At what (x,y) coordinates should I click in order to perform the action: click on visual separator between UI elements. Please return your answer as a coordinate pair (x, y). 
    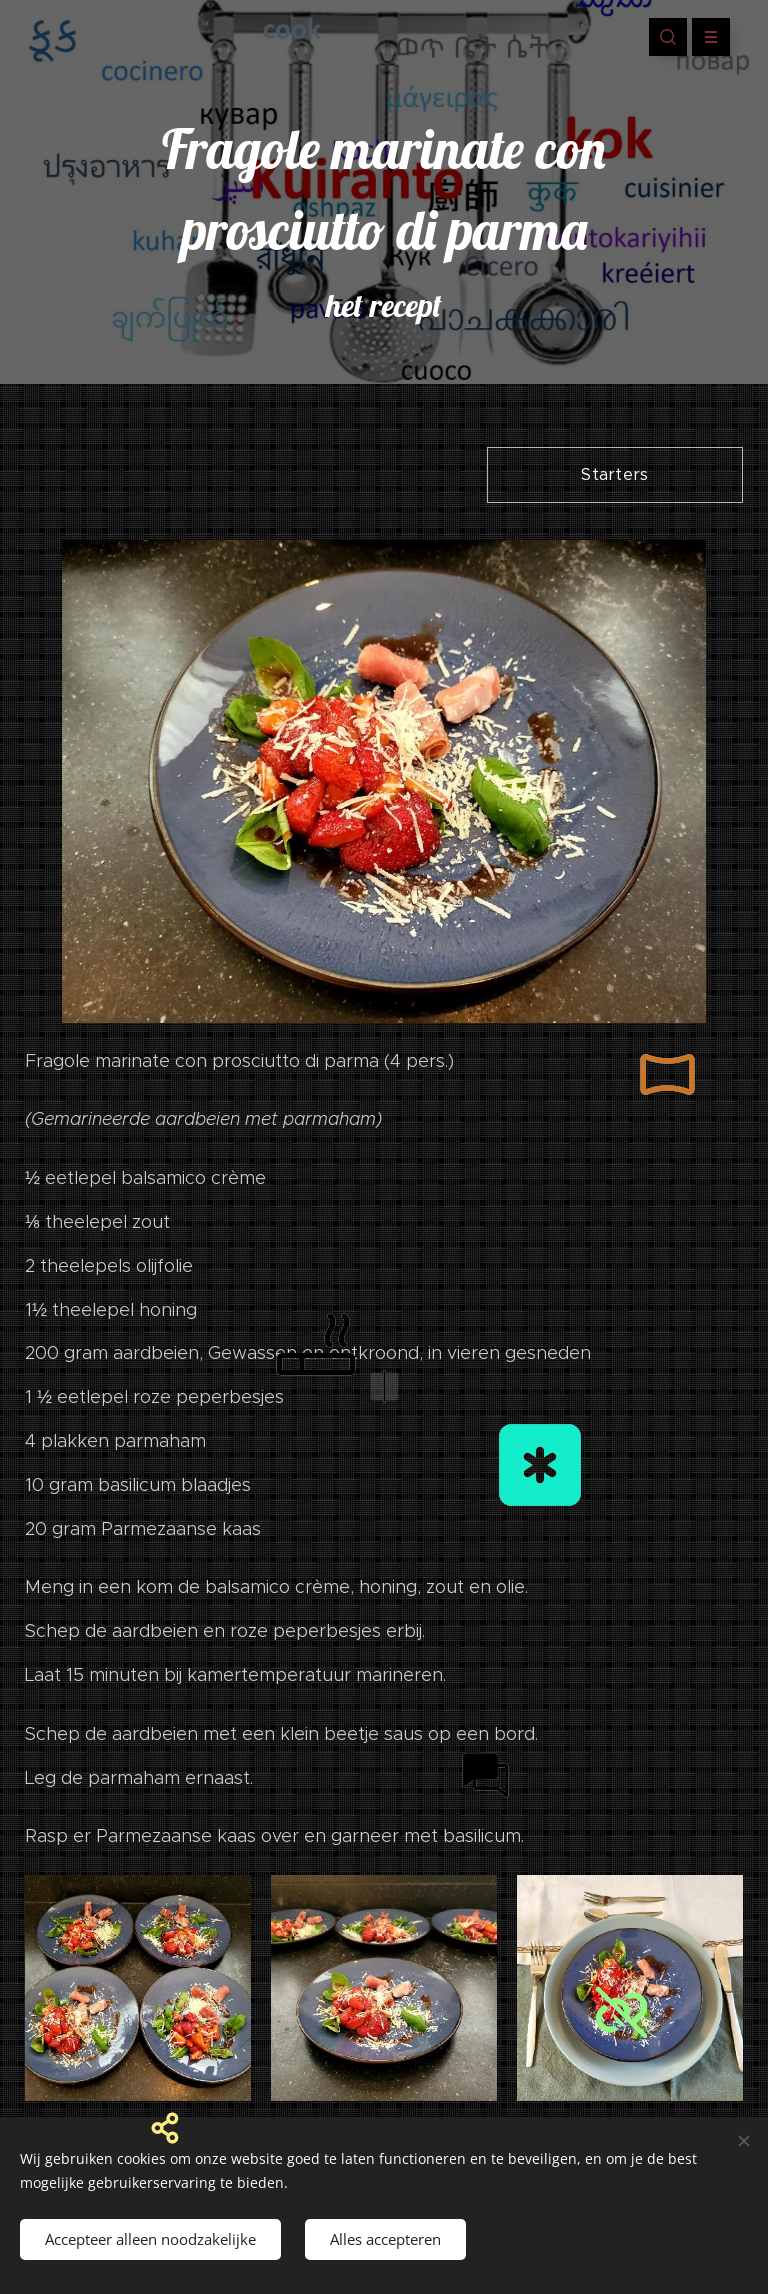
    Looking at the image, I should click on (384, 1386).